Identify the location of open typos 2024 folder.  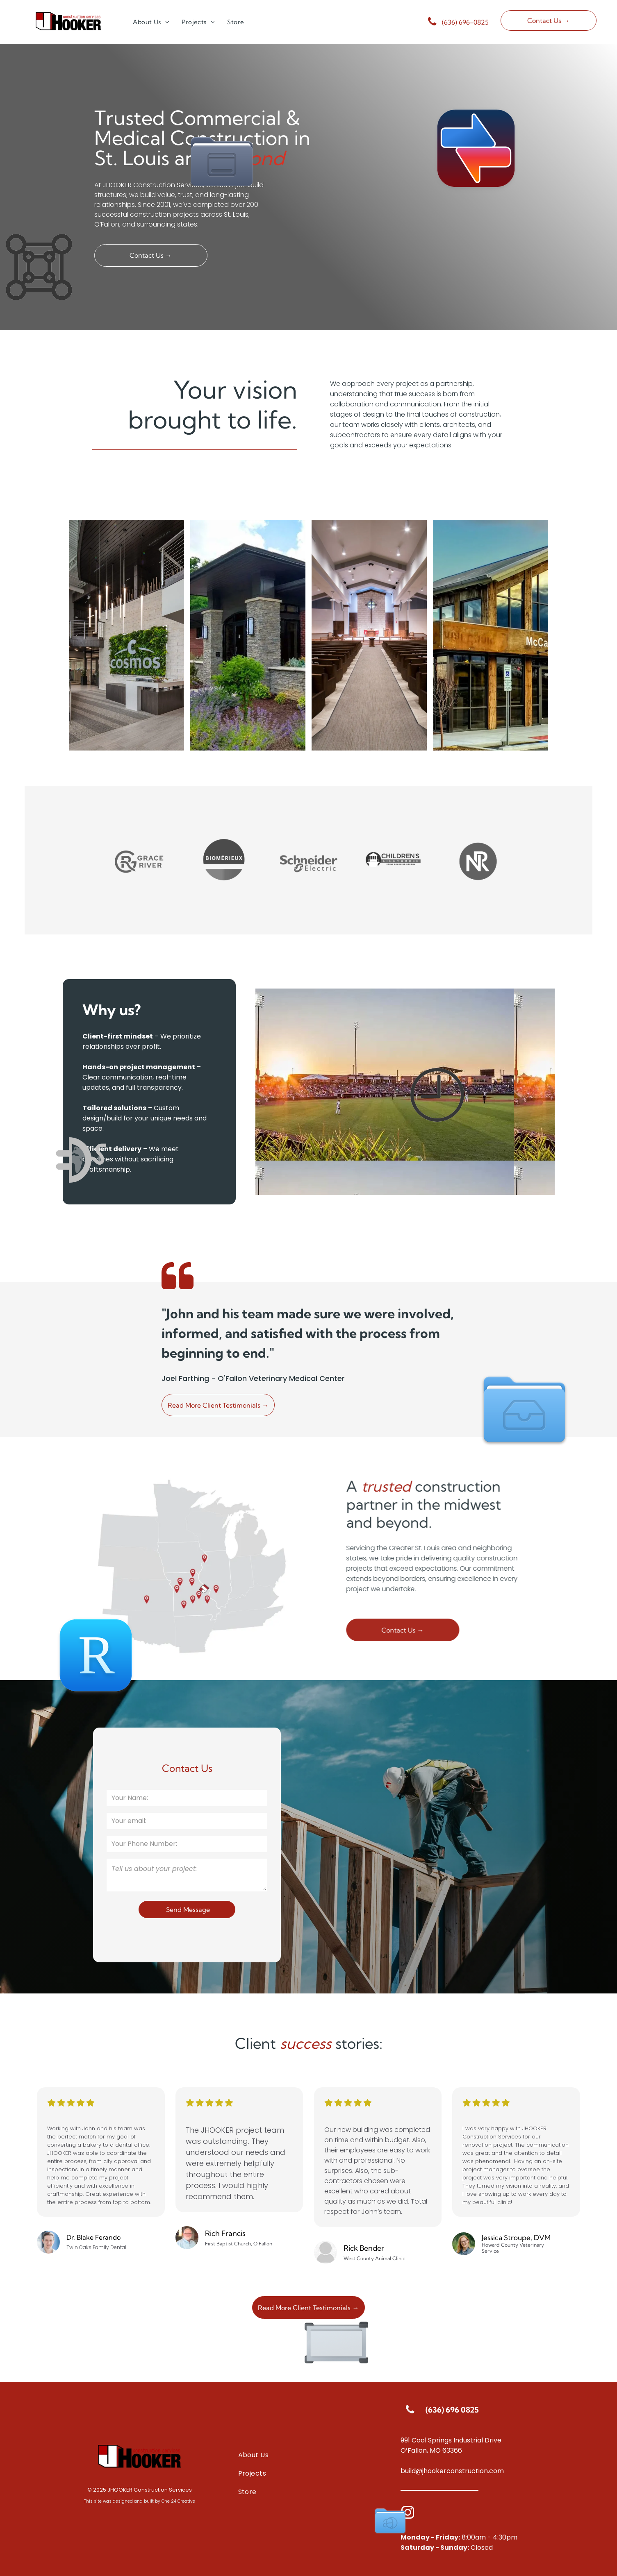
(390, 2521).